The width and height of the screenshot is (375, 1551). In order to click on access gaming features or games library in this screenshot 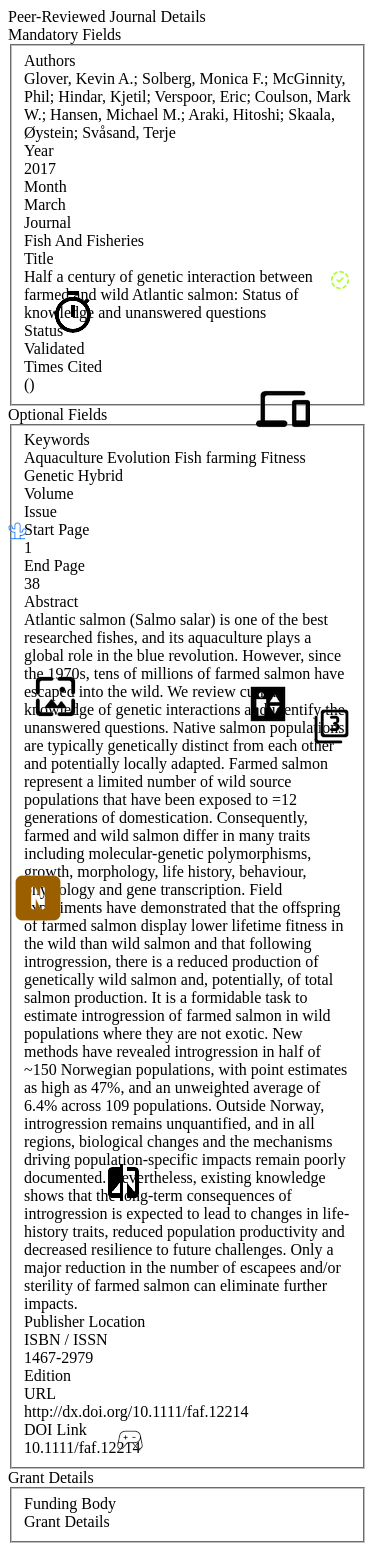, I will do `click(130, 1440)`.